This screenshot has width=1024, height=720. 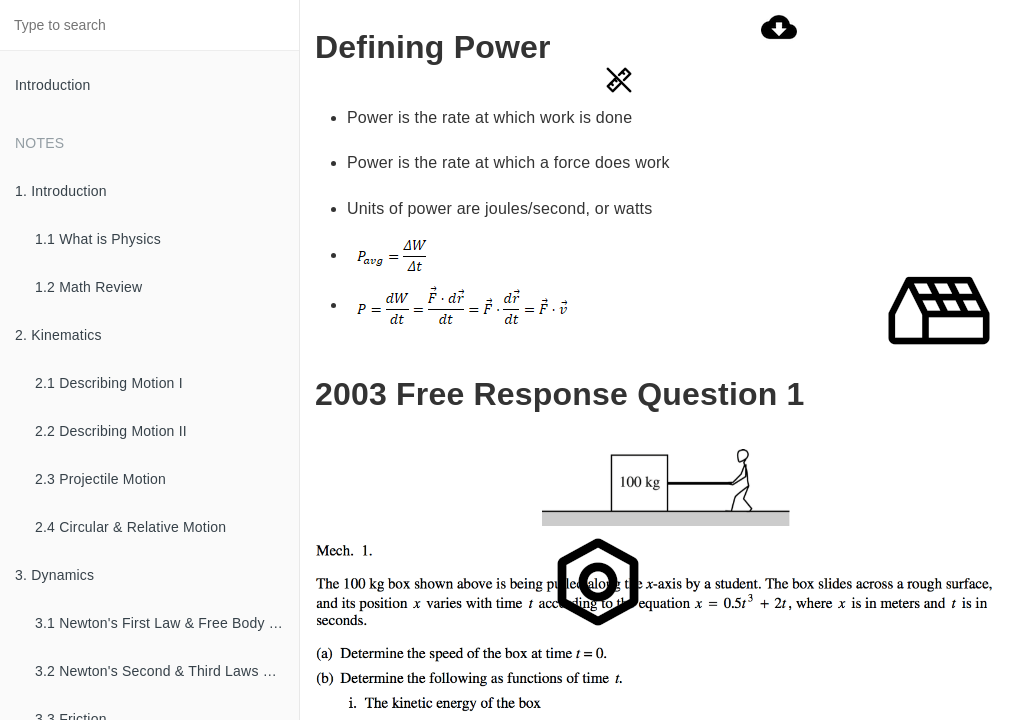 What do you see at coordinates (619, 80) in the screenshot?
I see `disable measurement tools` at bounding box center [619, 80].